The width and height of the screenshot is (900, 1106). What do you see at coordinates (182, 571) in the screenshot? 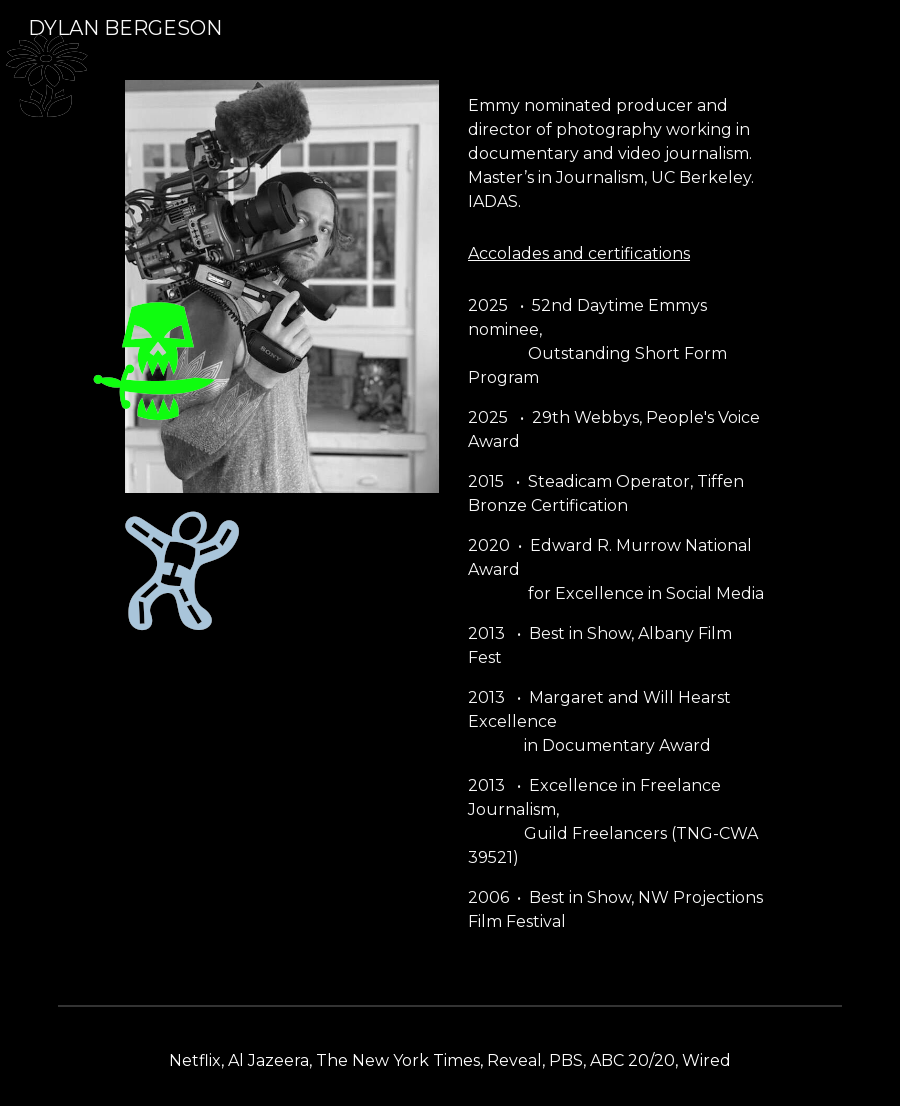
I see `view character anatomy or internal stats` at bounding box center [182, 571].